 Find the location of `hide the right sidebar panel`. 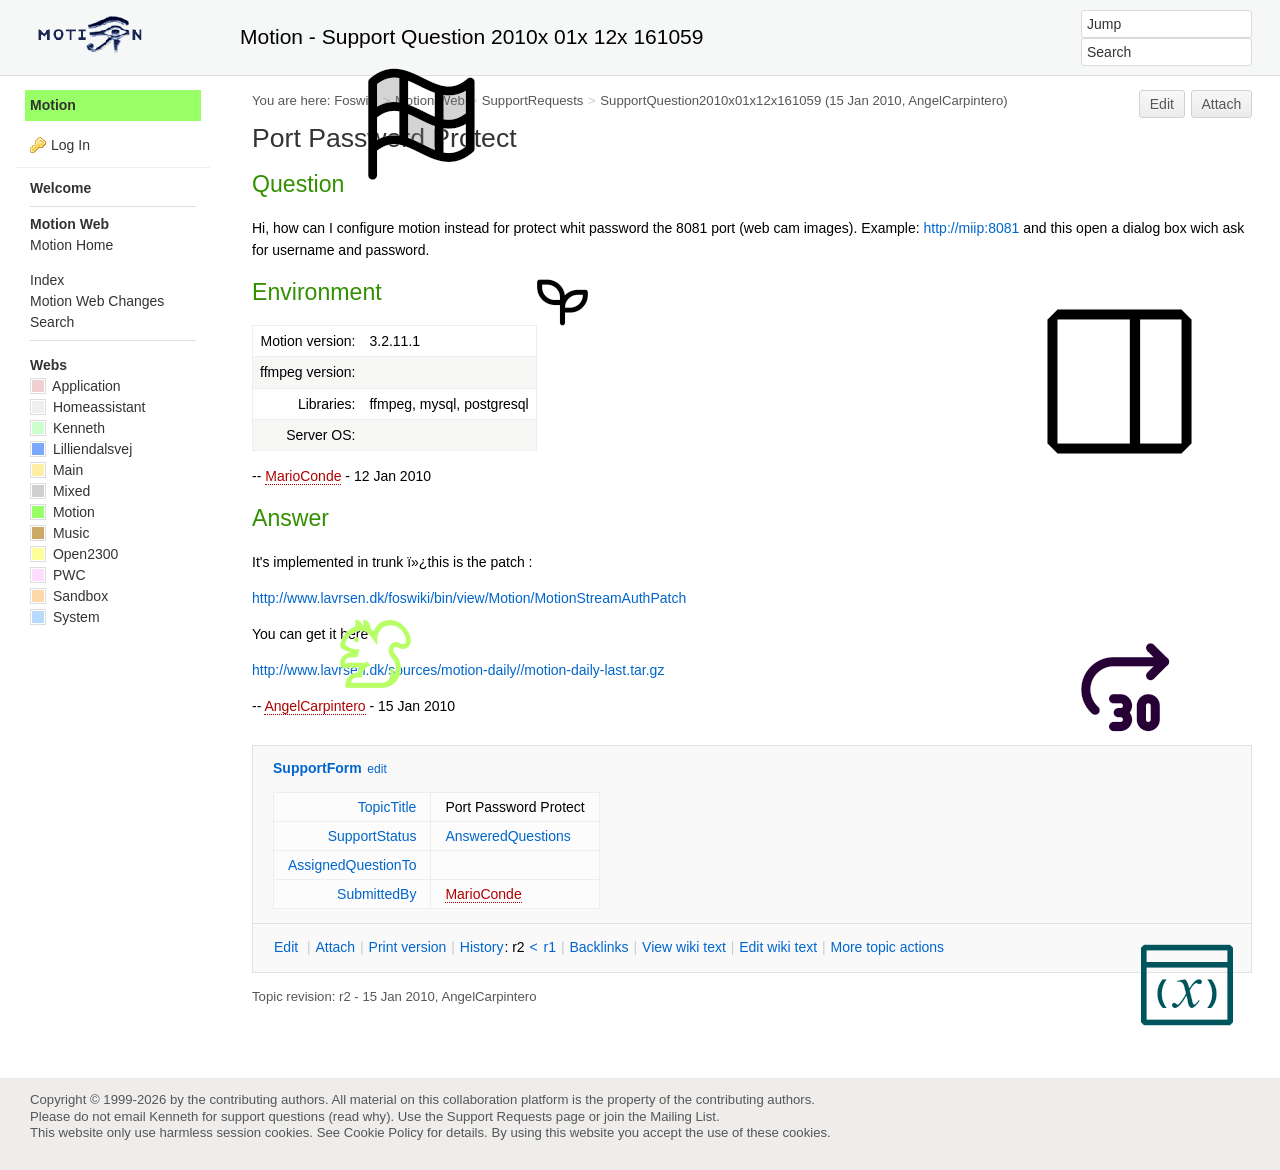

hide the right sidebar panel is located at coordinates (1119, 381).